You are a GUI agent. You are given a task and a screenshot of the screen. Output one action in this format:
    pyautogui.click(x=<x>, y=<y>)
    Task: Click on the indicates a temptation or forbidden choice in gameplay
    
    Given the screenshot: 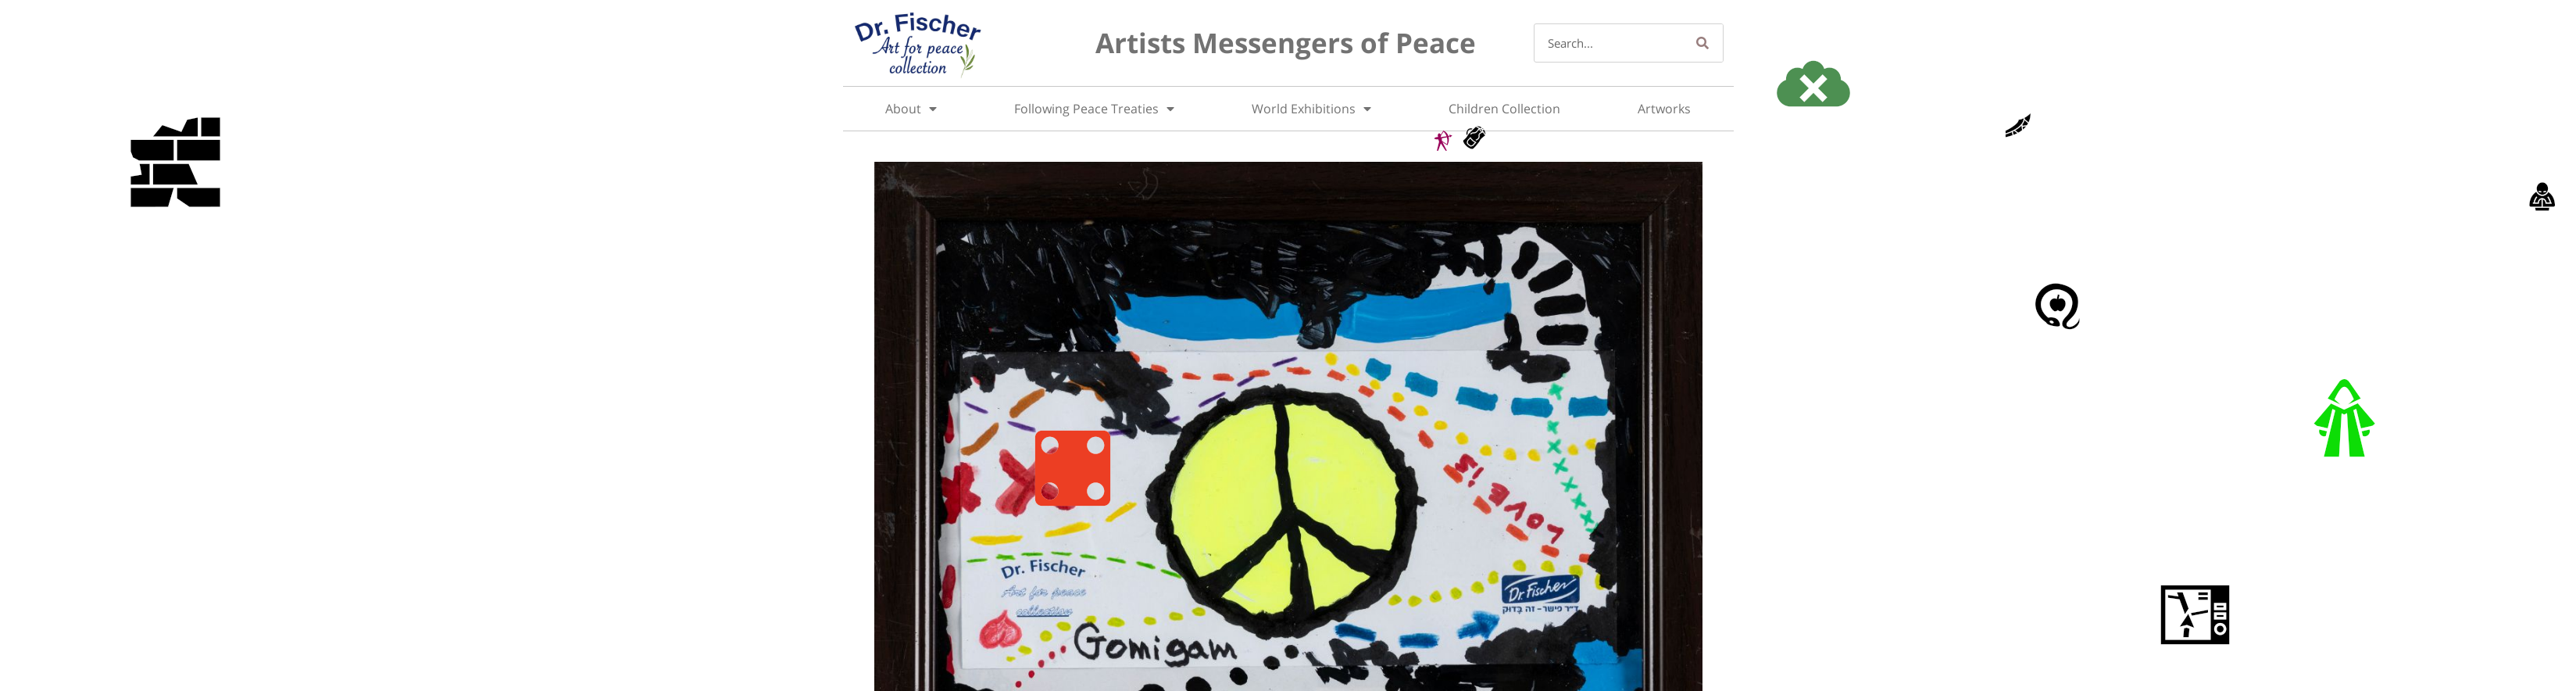 What is the action you would take?
    pyautogui.click(x=2057, y=306)
    